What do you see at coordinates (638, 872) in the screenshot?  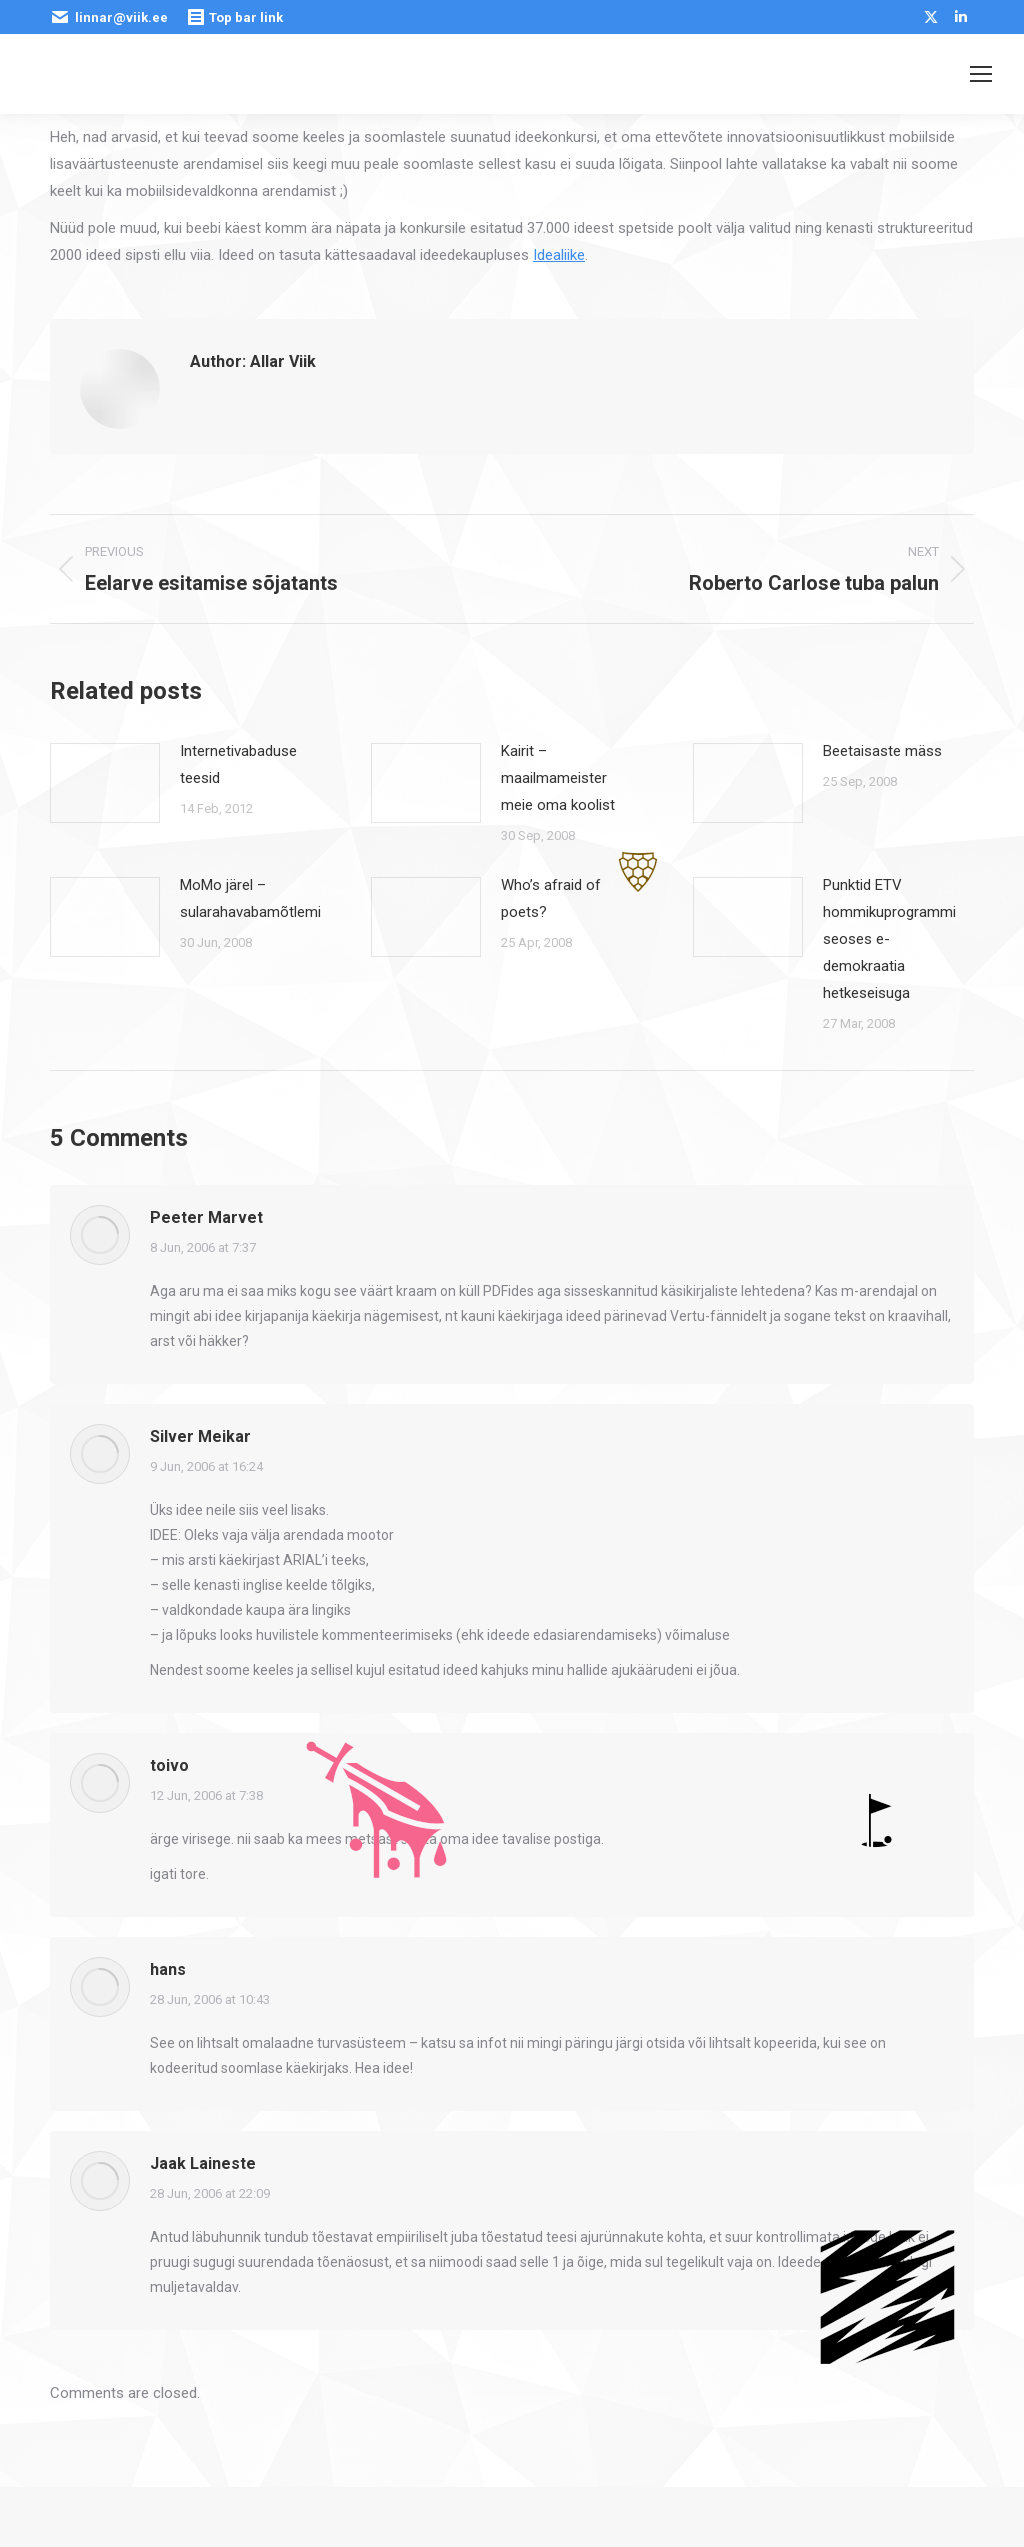 I see `equip or select a defensive shield item` at bounding box center [638, 872].